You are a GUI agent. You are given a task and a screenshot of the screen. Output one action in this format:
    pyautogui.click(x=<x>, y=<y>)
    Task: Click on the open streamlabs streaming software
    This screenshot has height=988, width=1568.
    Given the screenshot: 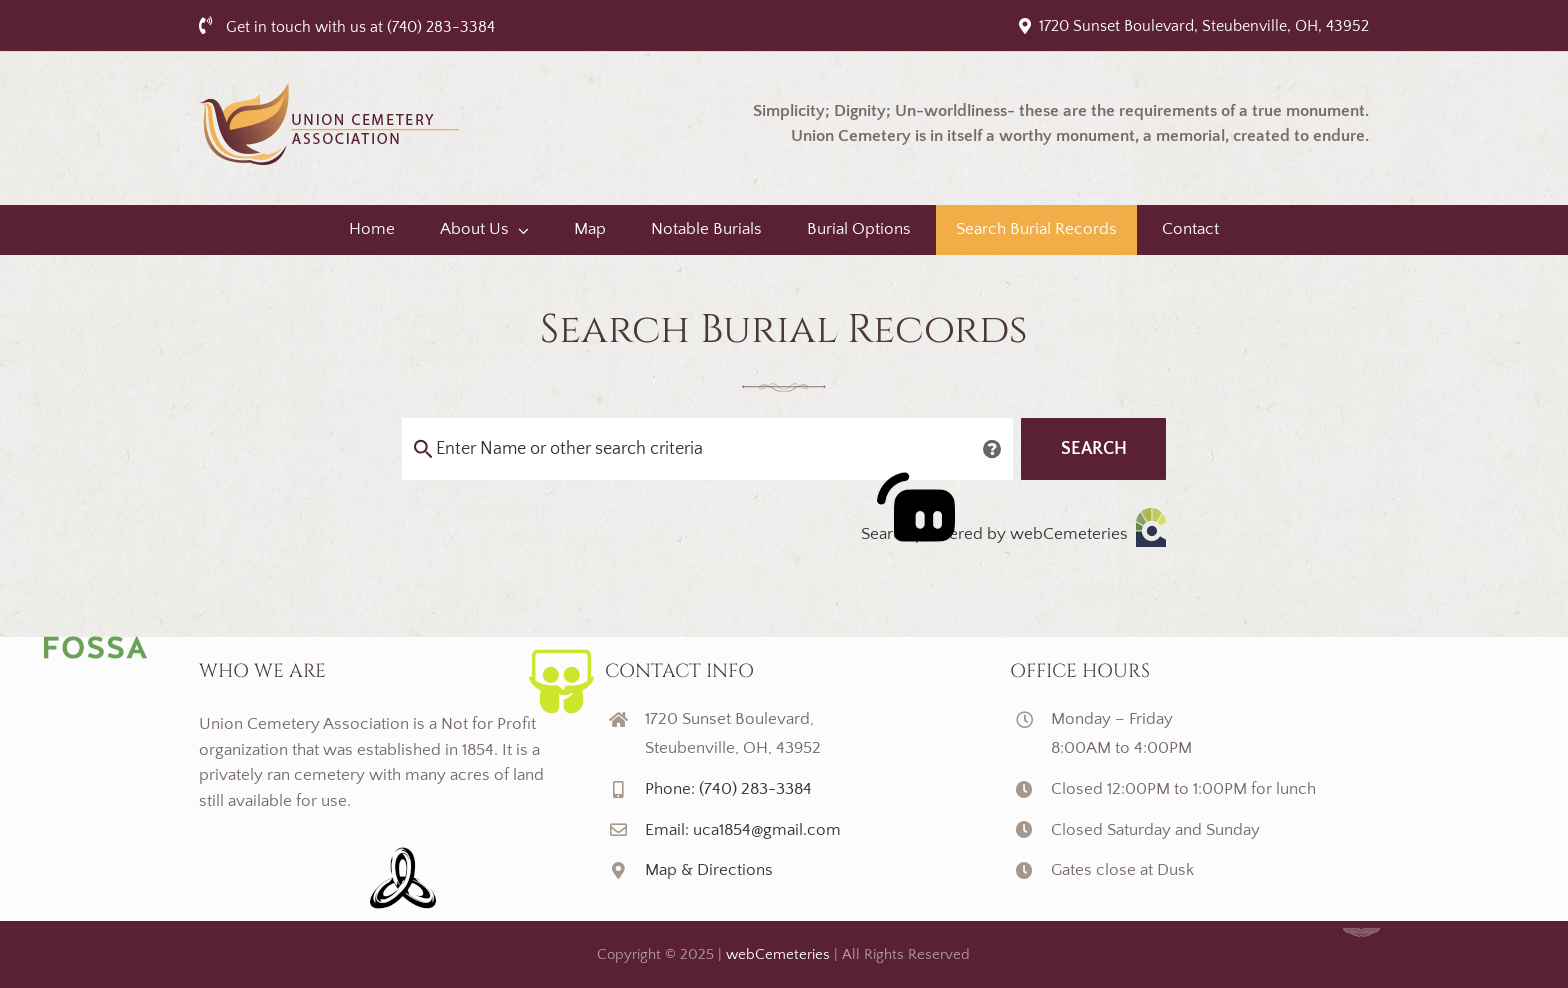 What is the action you would take?
    pyautogui.click(x=916, y=507)
    